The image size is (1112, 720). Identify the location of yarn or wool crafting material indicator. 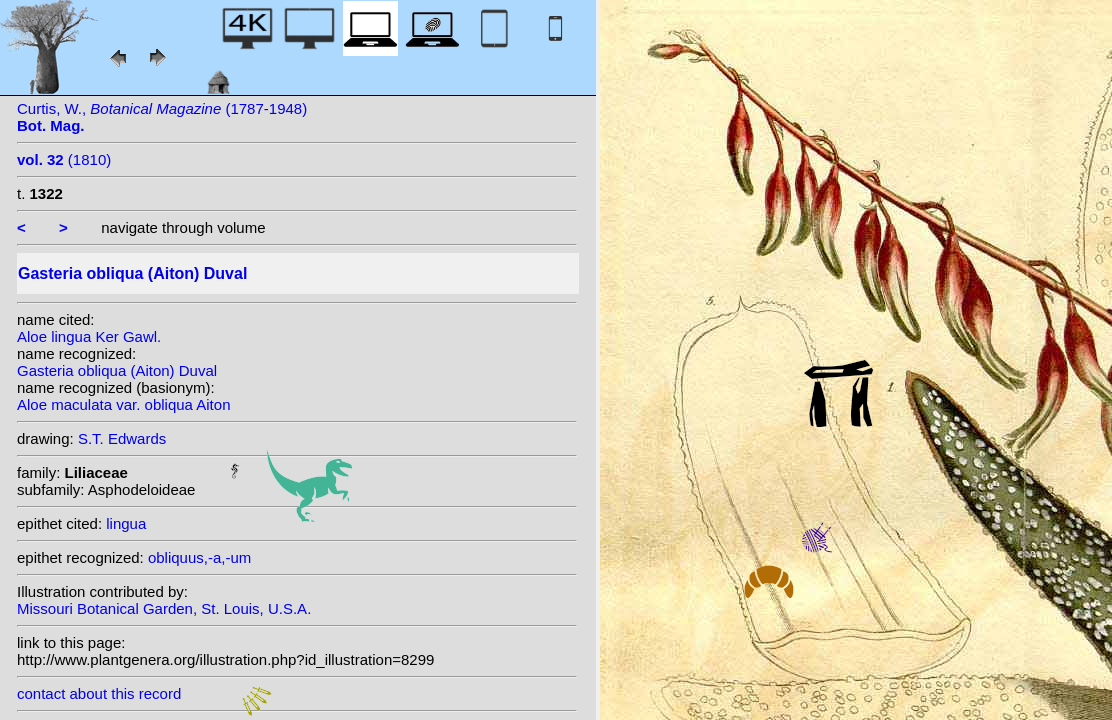
(817, 537).